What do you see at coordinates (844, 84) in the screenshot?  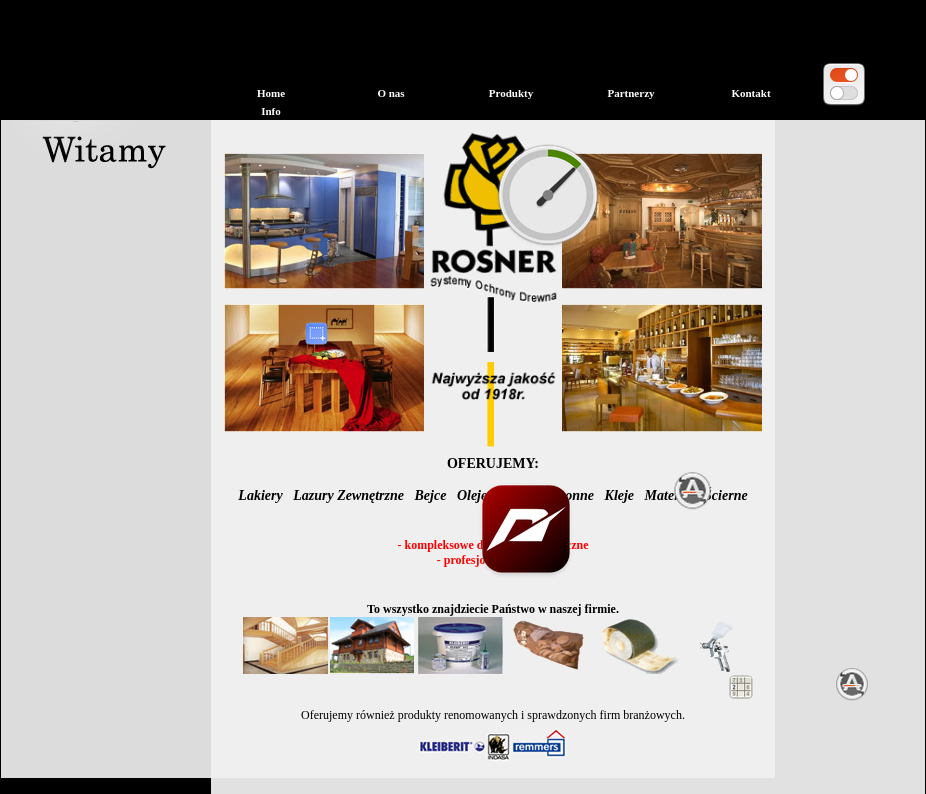 I see `open system settings` at bounding box center [844, 84].